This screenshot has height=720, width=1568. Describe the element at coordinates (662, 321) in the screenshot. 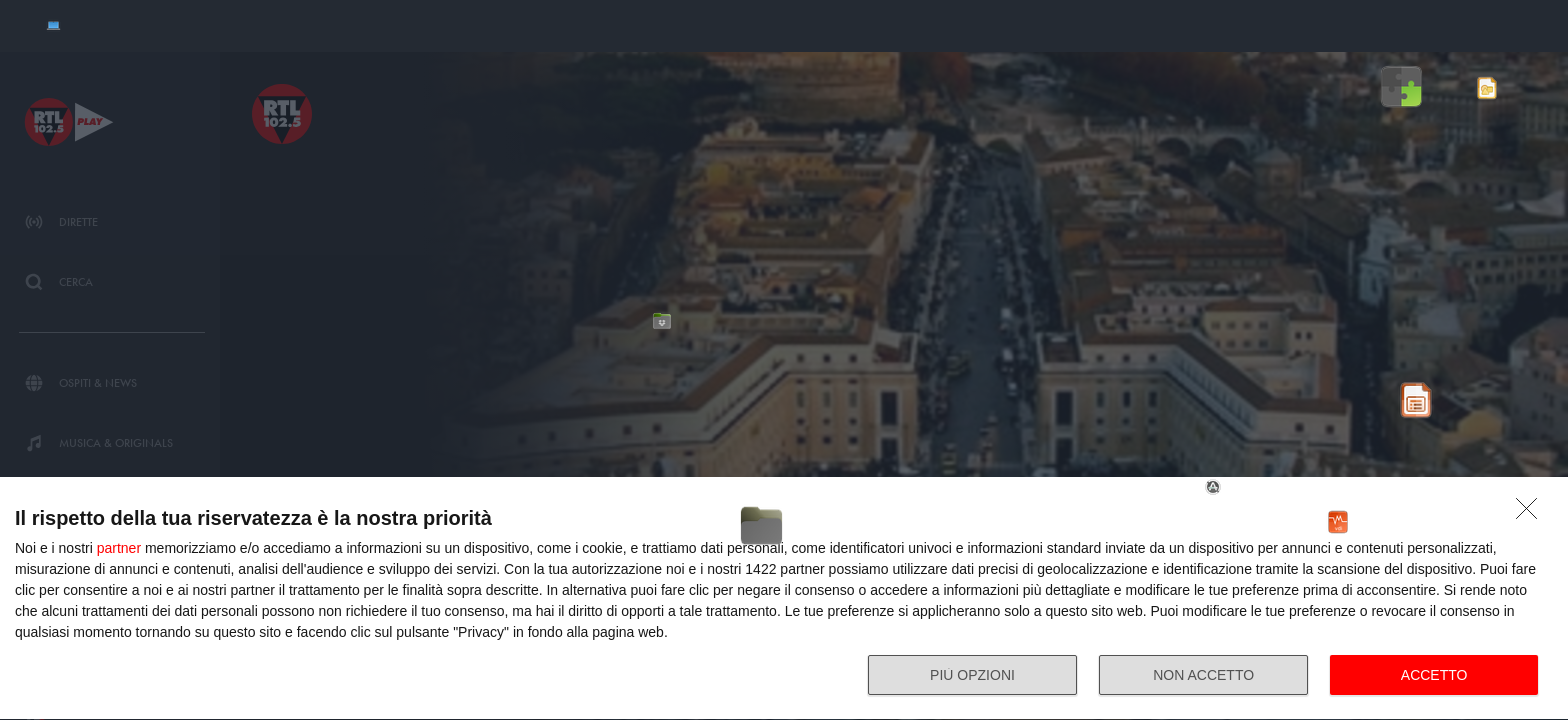

I see `open dropbox synced folder` at that location.